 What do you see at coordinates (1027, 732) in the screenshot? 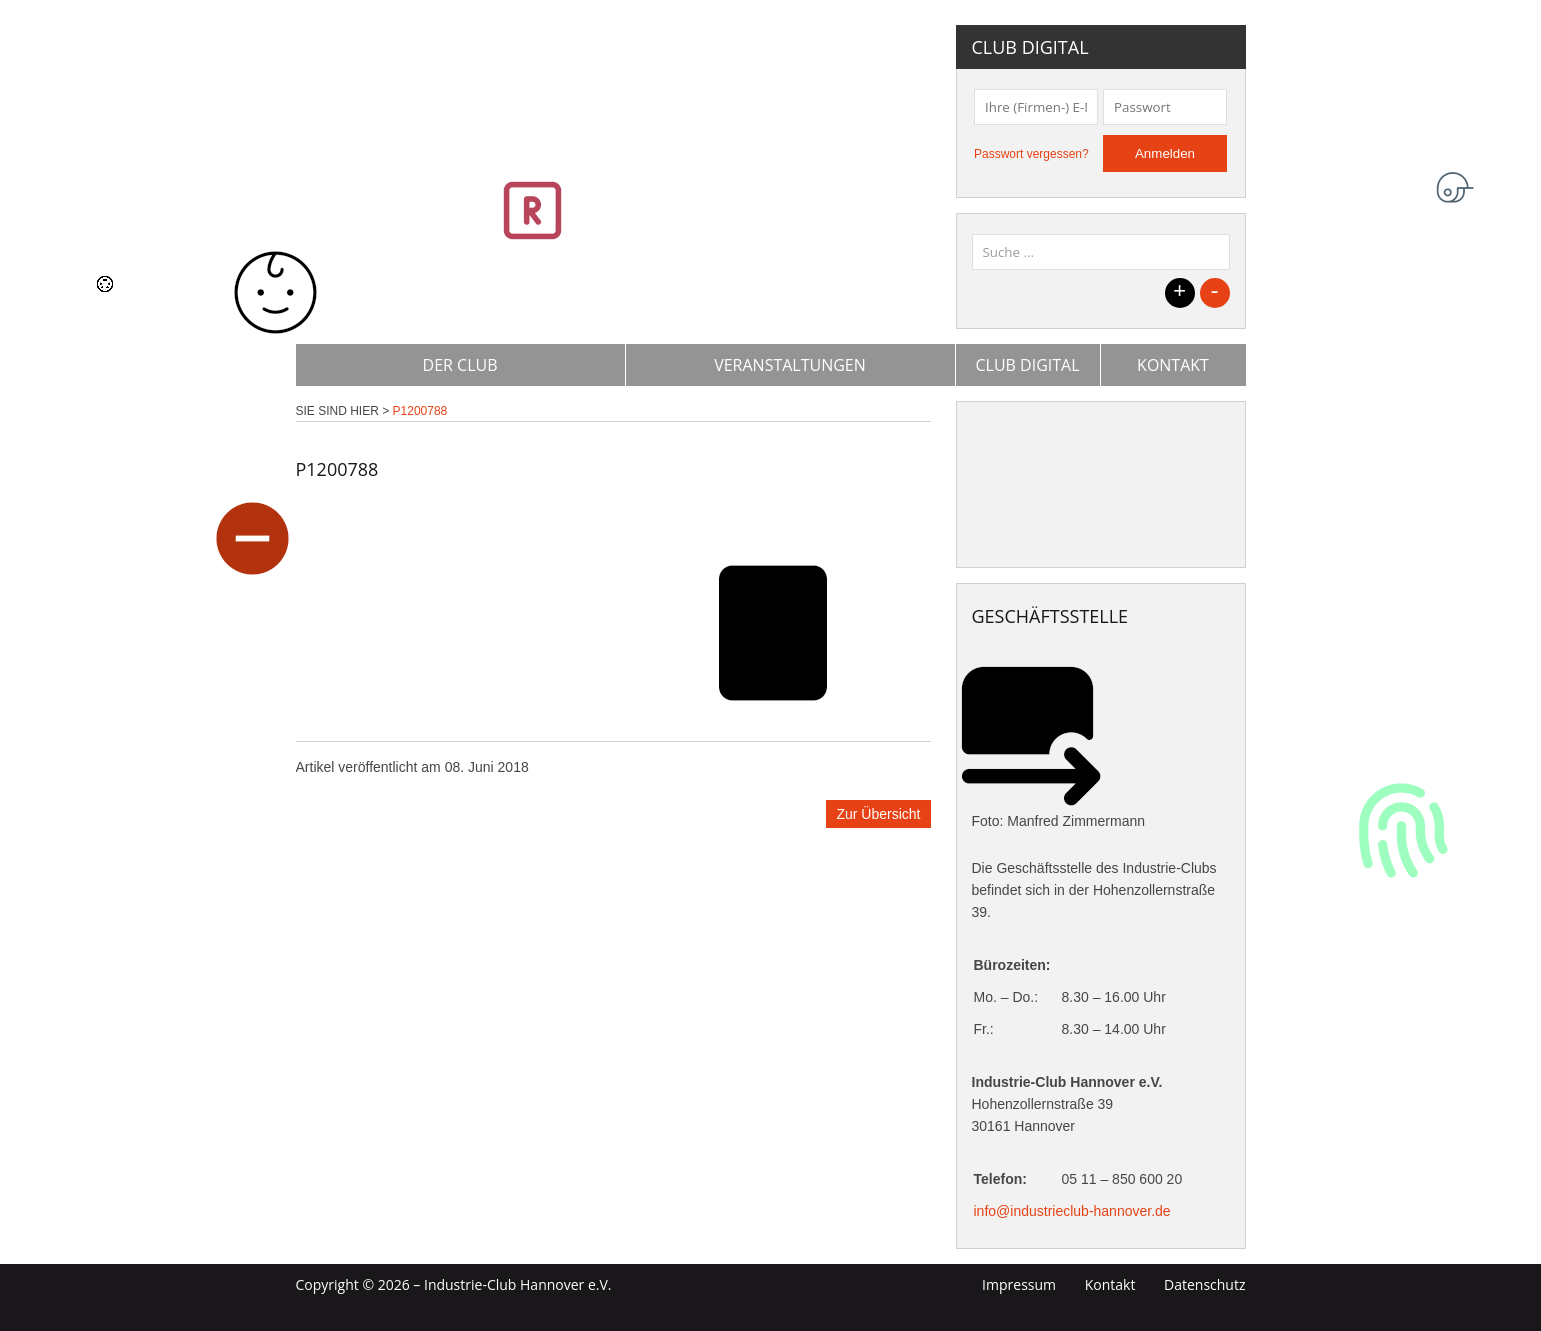
I see `auto-fit content to the right edge` at bounding box center [1027, 732].